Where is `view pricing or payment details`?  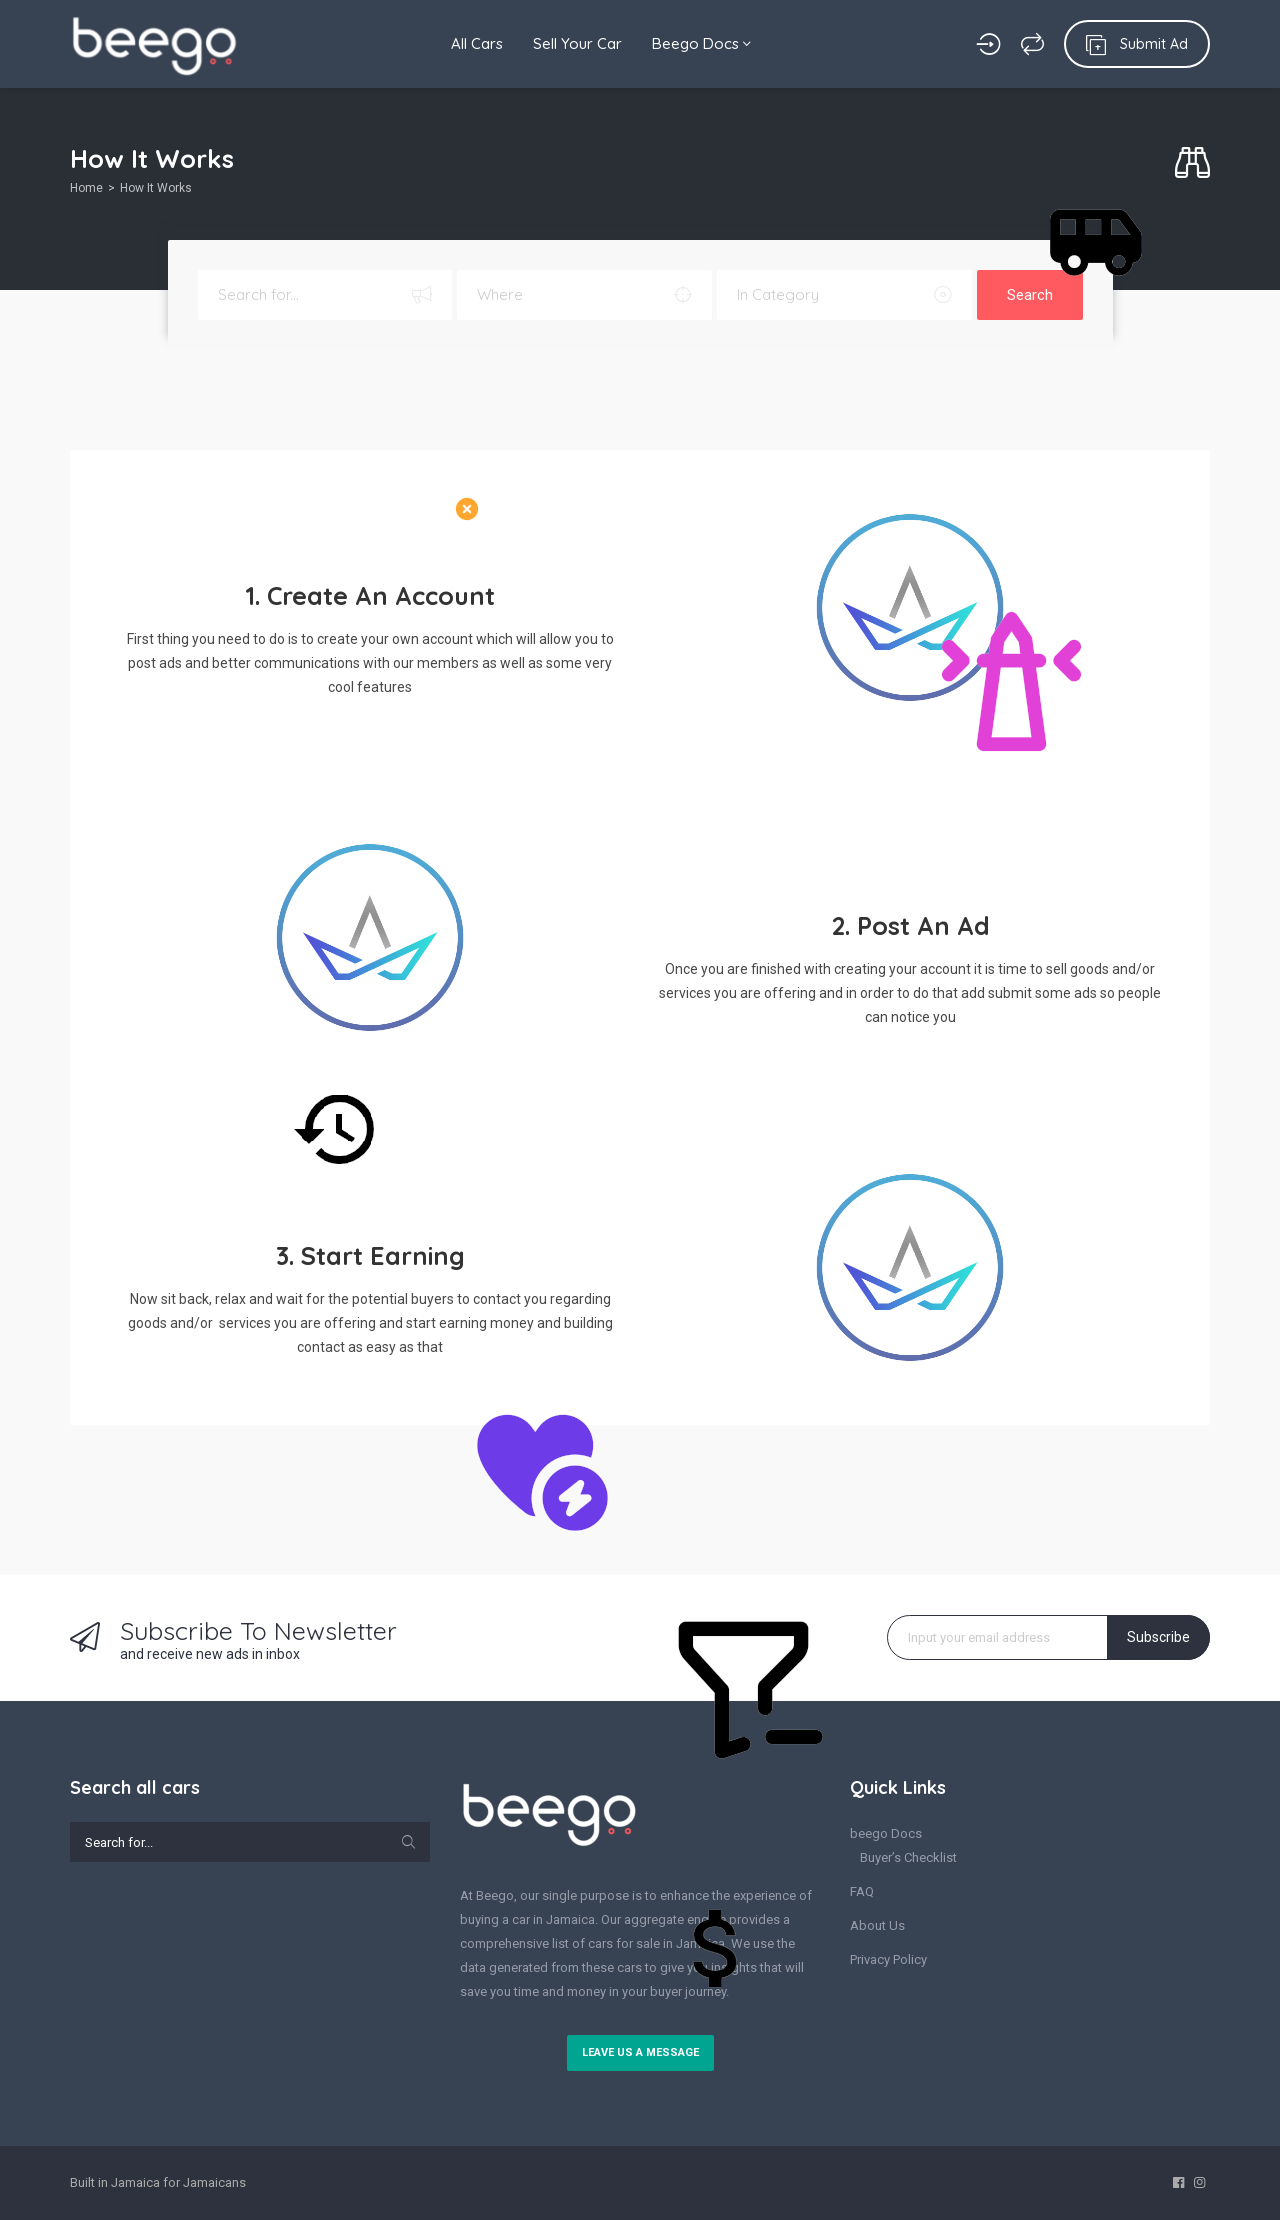 view pricing or payment details is located at coordinates (717, 1948).